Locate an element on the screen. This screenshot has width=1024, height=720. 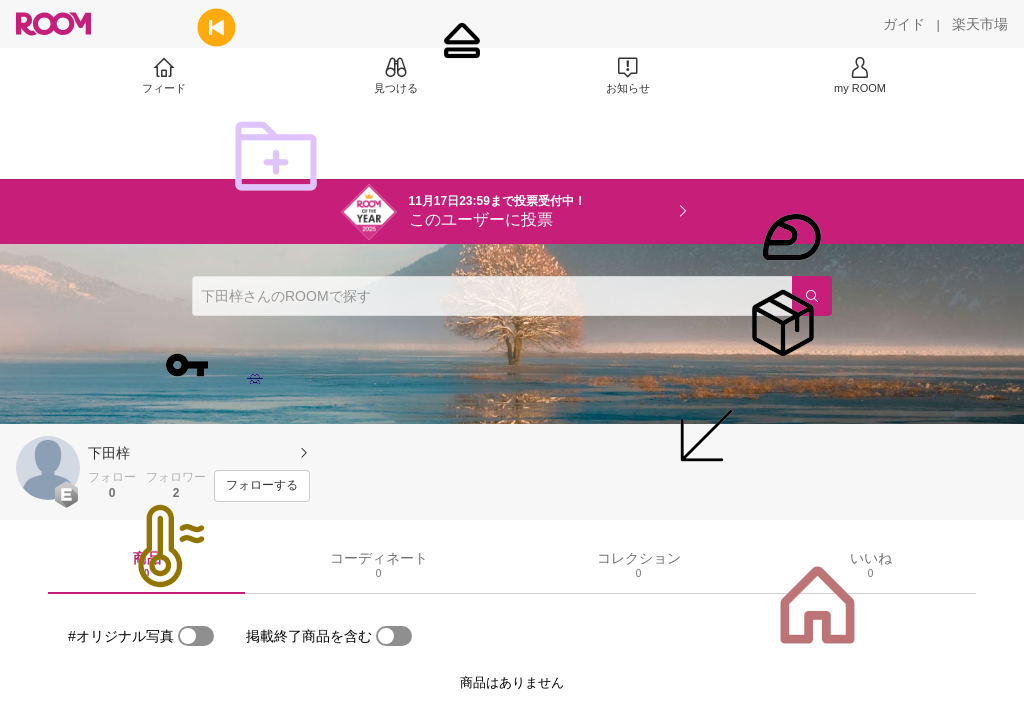
skip to previous track is located at coordinates (216, 27).